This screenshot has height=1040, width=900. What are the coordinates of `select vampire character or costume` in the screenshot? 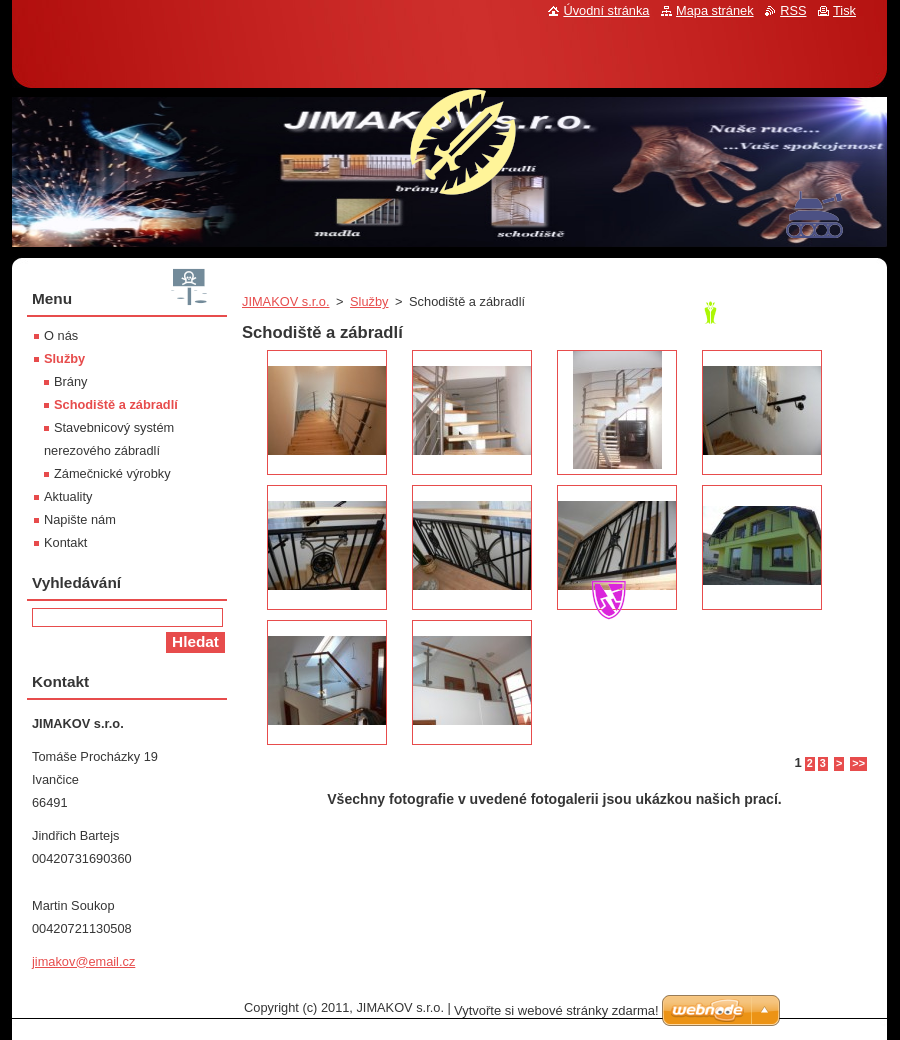 It's located at (710, 312).